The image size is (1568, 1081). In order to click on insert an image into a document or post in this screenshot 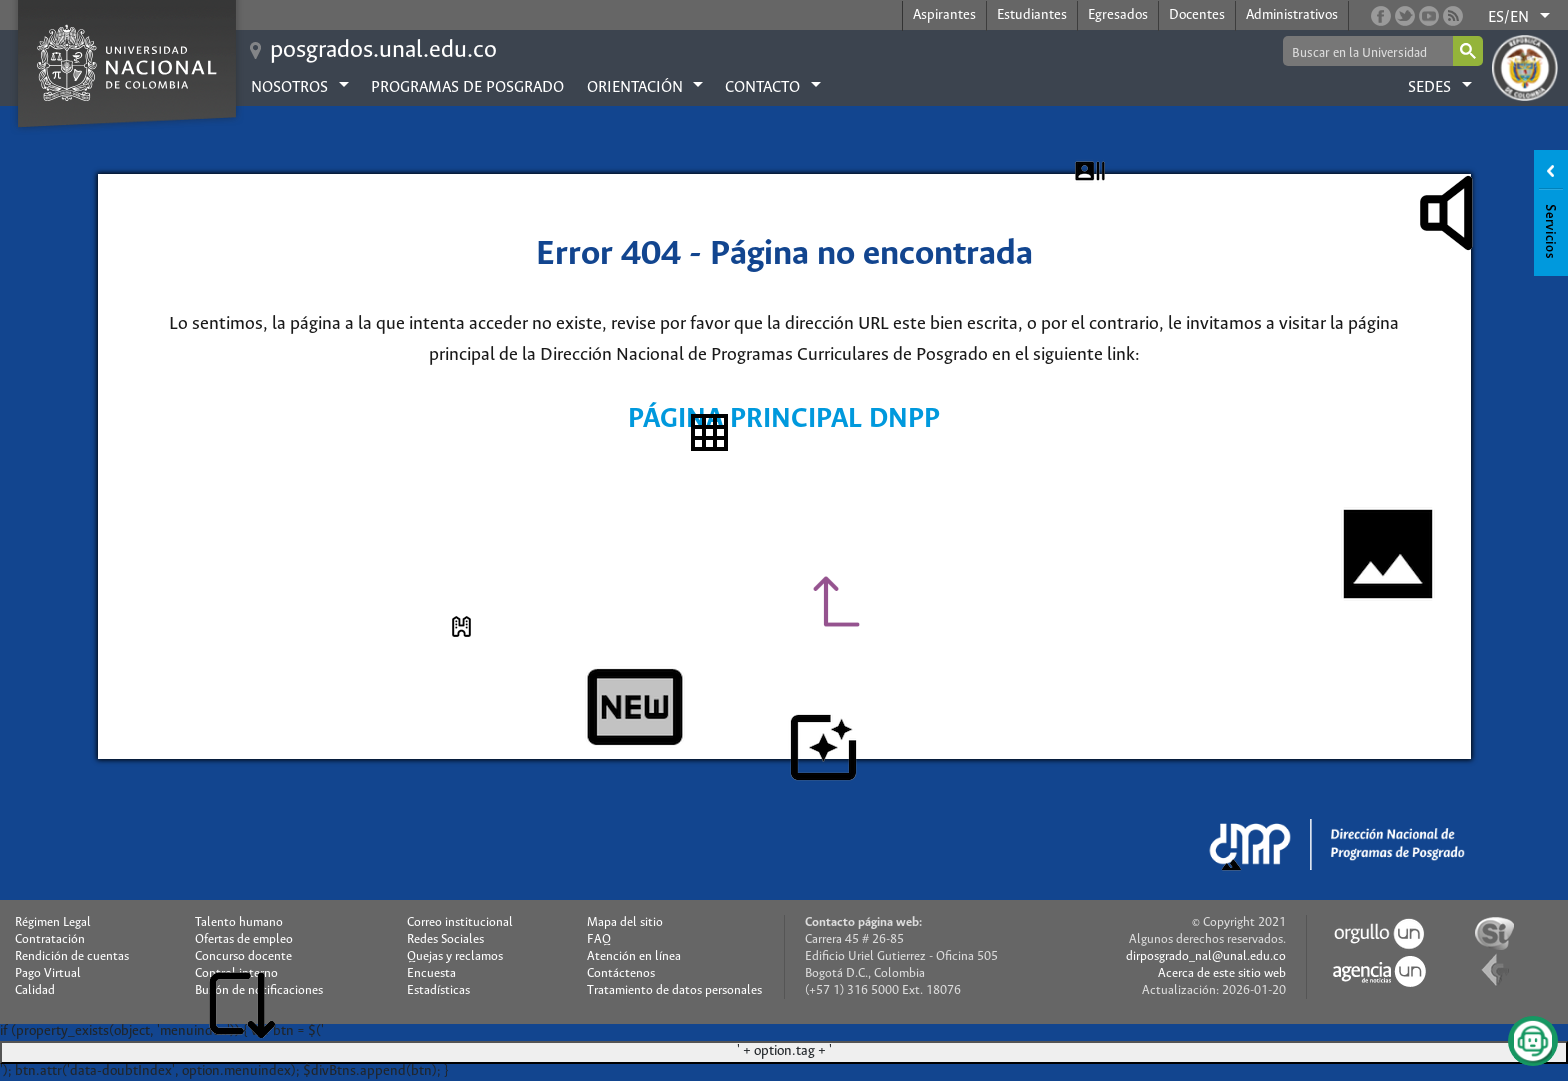, I will do `click(1388, 554)`.